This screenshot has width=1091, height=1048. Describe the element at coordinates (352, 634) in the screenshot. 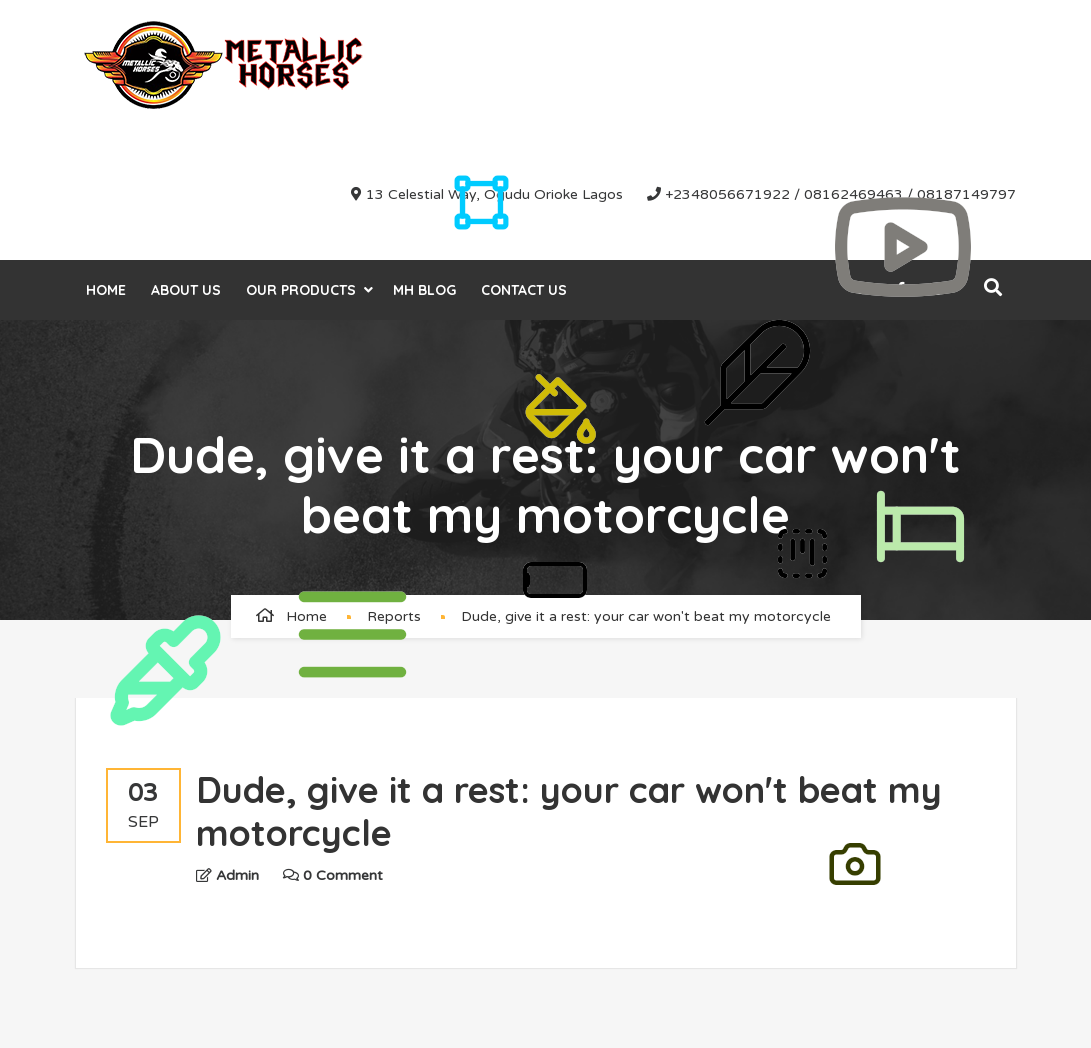

I see `justify text alignment` at that location.